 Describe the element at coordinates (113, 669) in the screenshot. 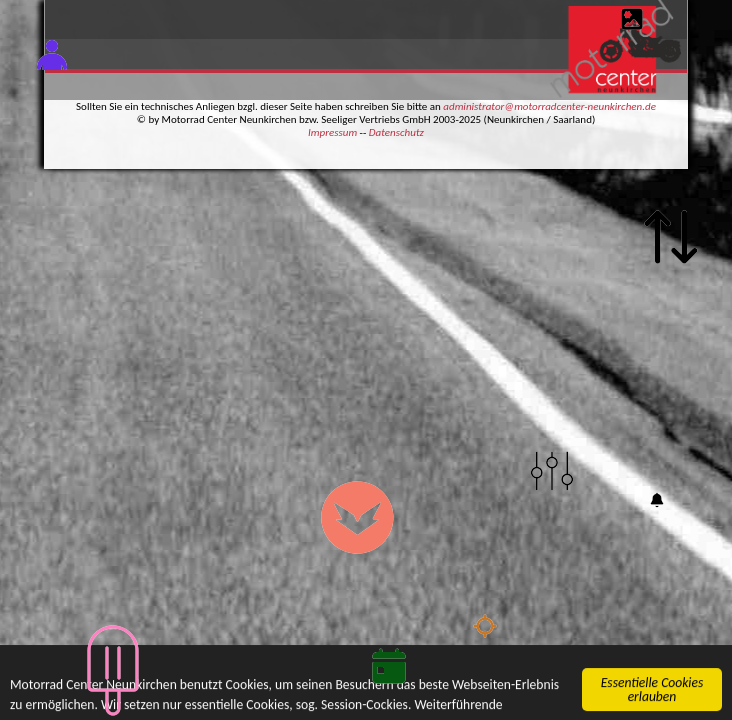

I see `access summer or seasonal content` at that location.